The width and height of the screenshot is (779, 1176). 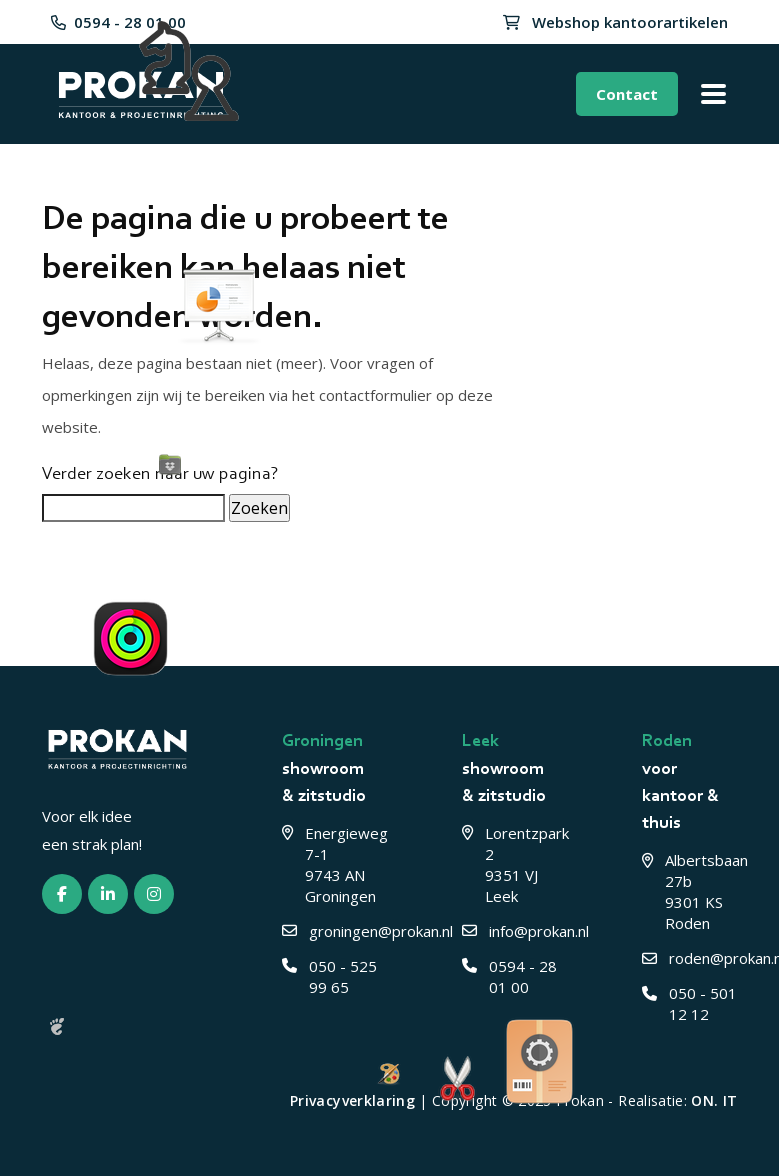 I want to click on access the GNOME desktop home or start menu, so click(x=56, y=1026).